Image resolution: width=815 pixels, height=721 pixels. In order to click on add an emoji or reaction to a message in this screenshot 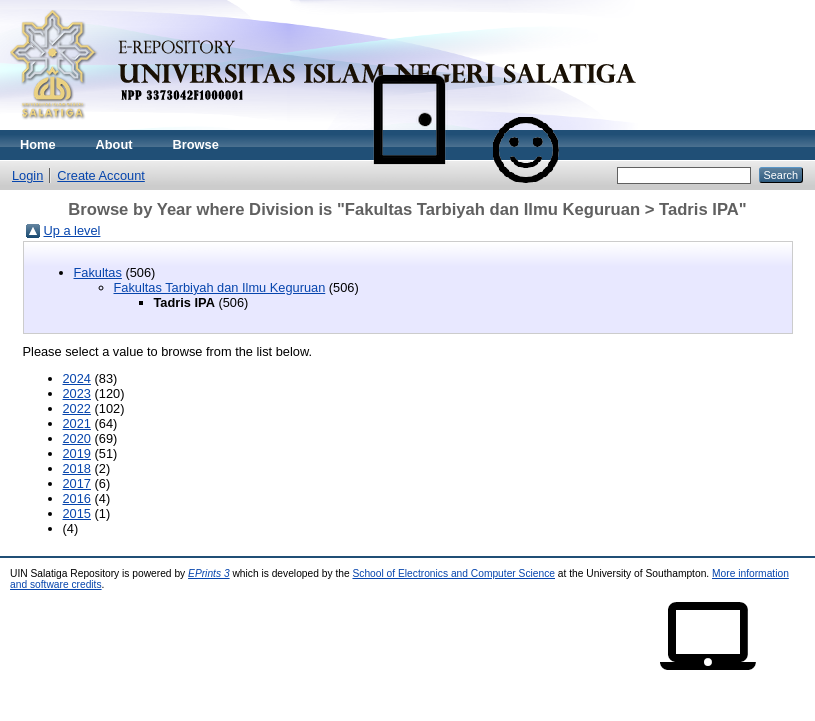, I will do `click(526, 150)`.